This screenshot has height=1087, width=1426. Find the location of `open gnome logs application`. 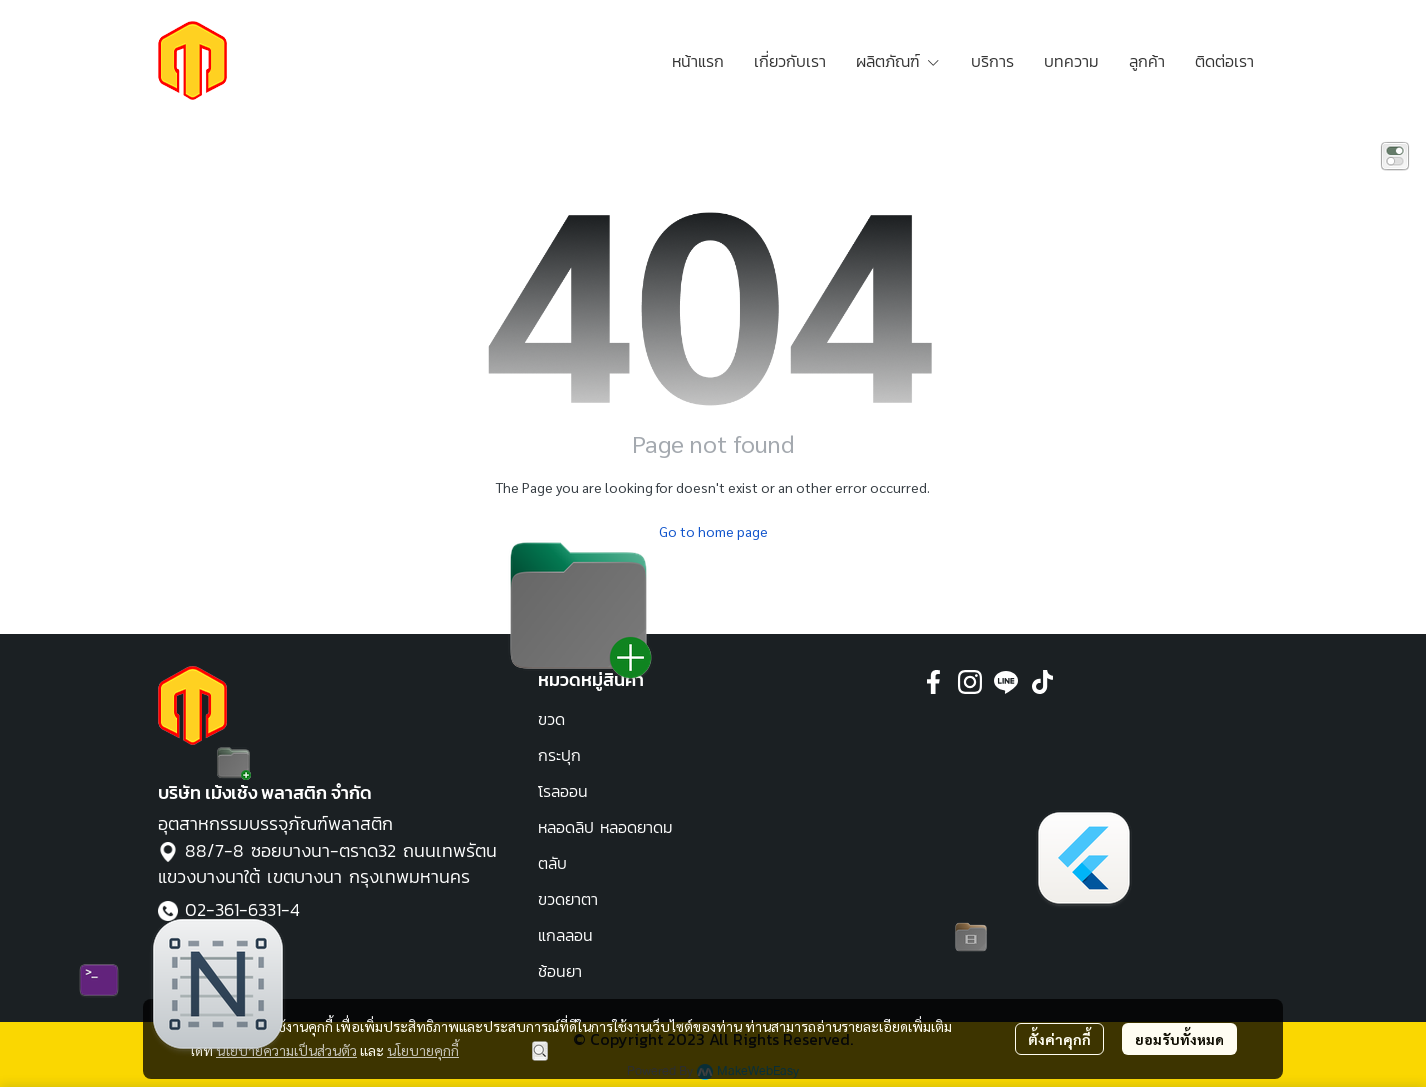

open gnome logs application is located at coordinates (540, 1051).